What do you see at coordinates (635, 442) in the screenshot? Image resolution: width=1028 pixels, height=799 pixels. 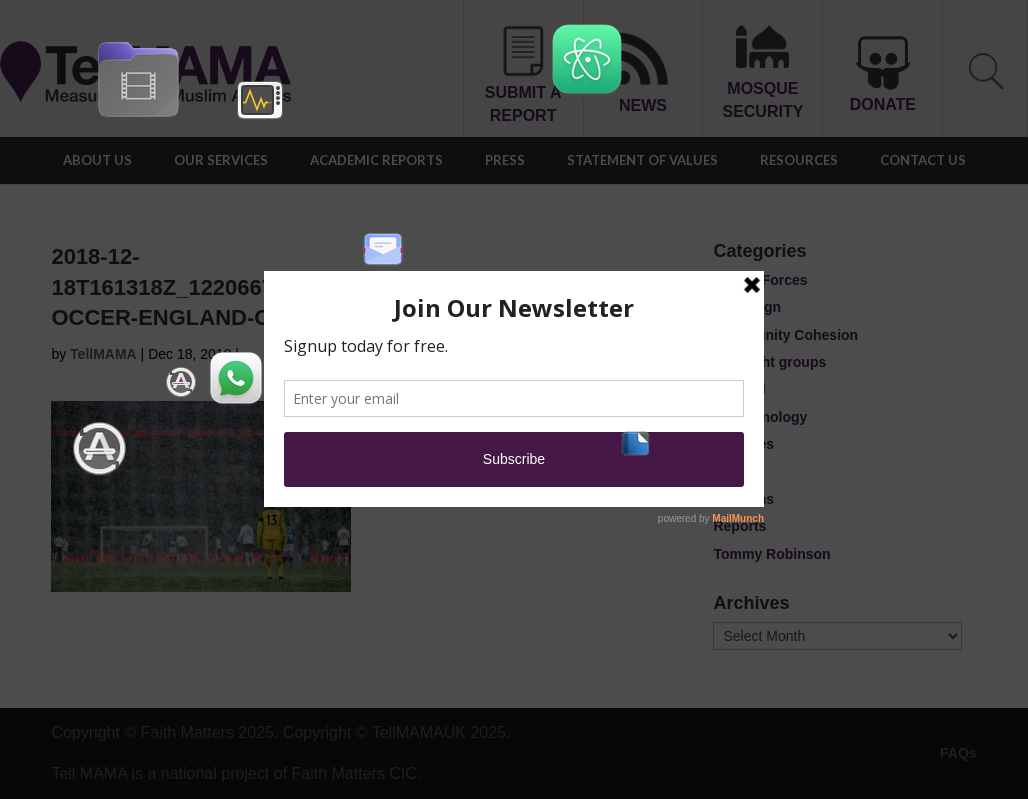 I see `change desktop wallpaper settings` at bounding box center [635, 442].